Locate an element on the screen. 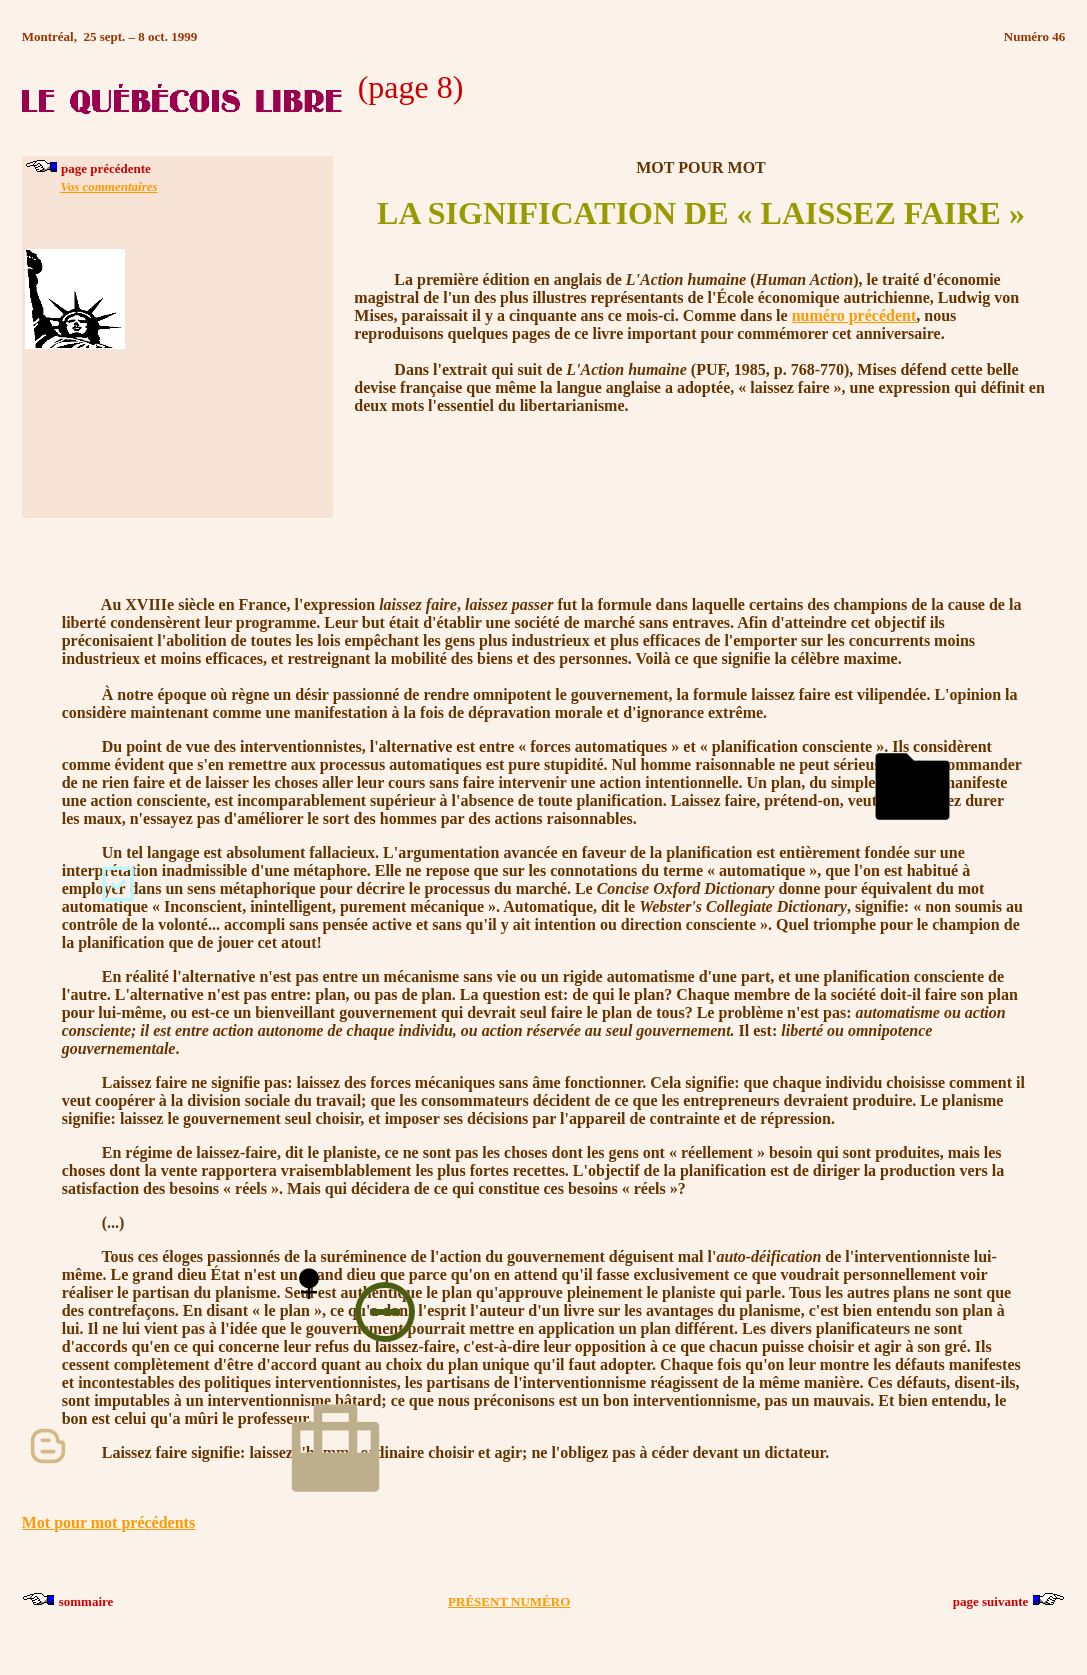 This screenshot has height=1675, width=1087. remove item from list or selection is located at coordinates (385, 1312).